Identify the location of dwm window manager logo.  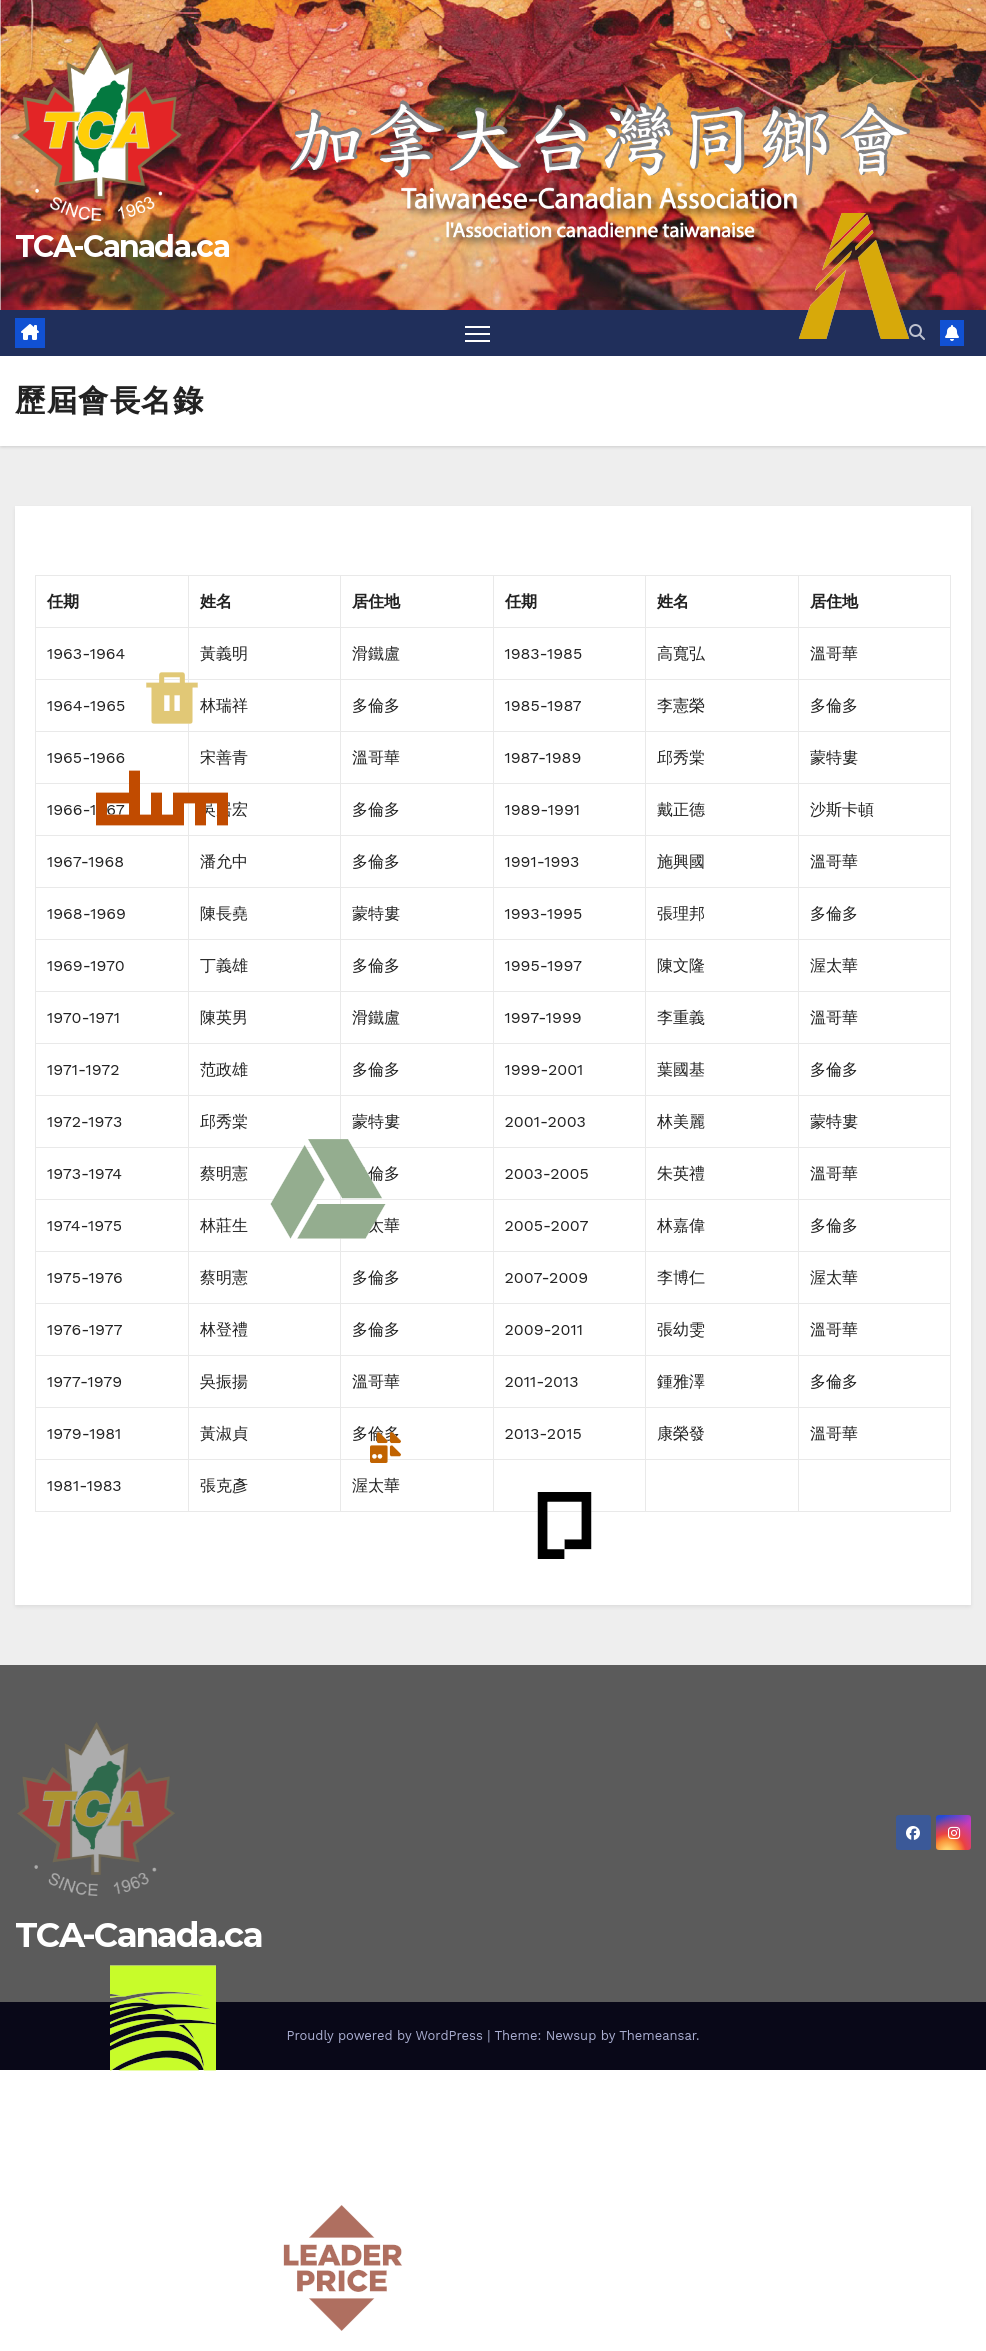
(162, 798).